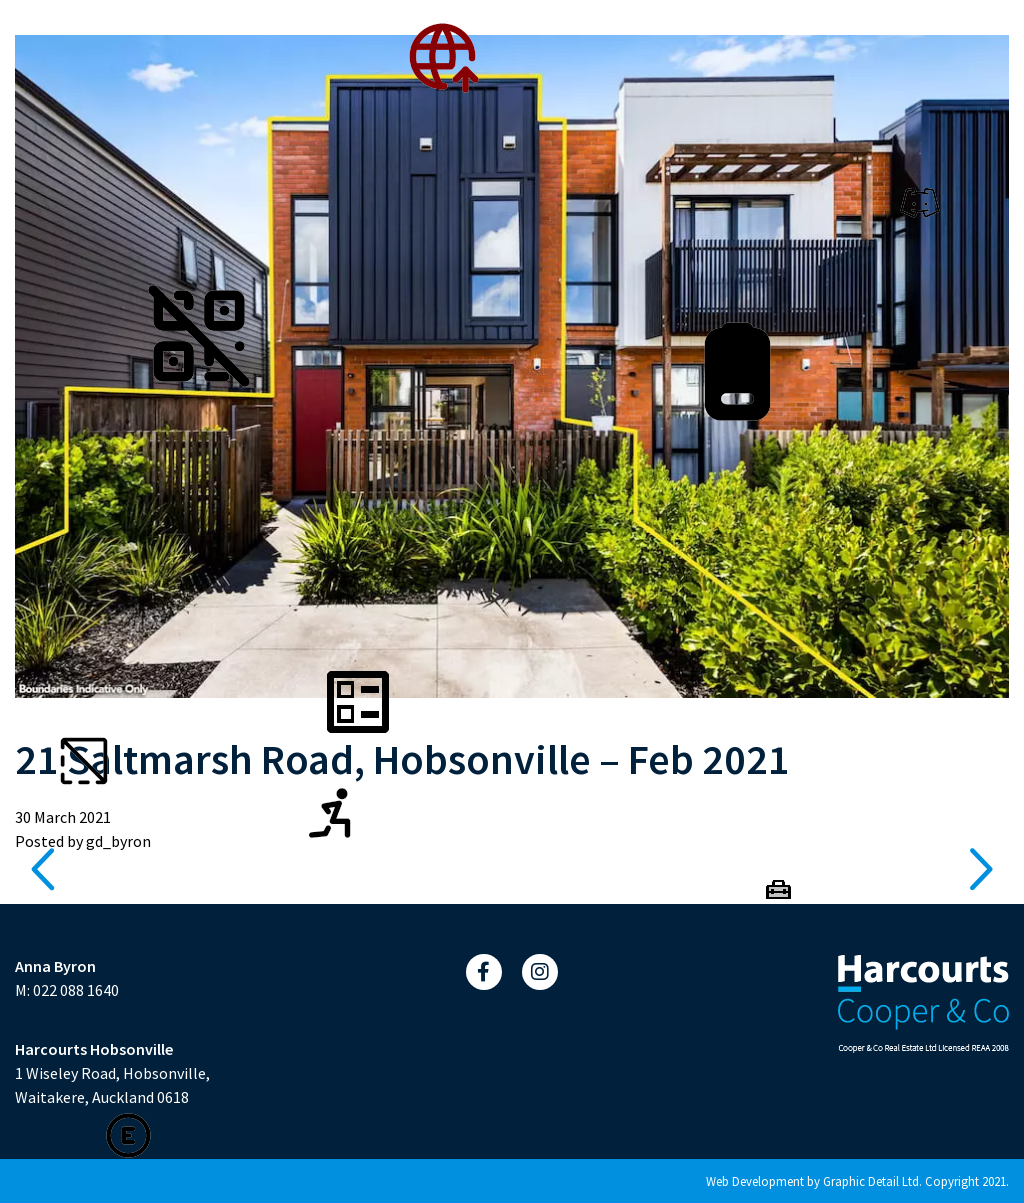 Image resolution: width=1024 pixels, height=1203 pixels. I want to click on upload to the web or cloud, so click(442, 56).